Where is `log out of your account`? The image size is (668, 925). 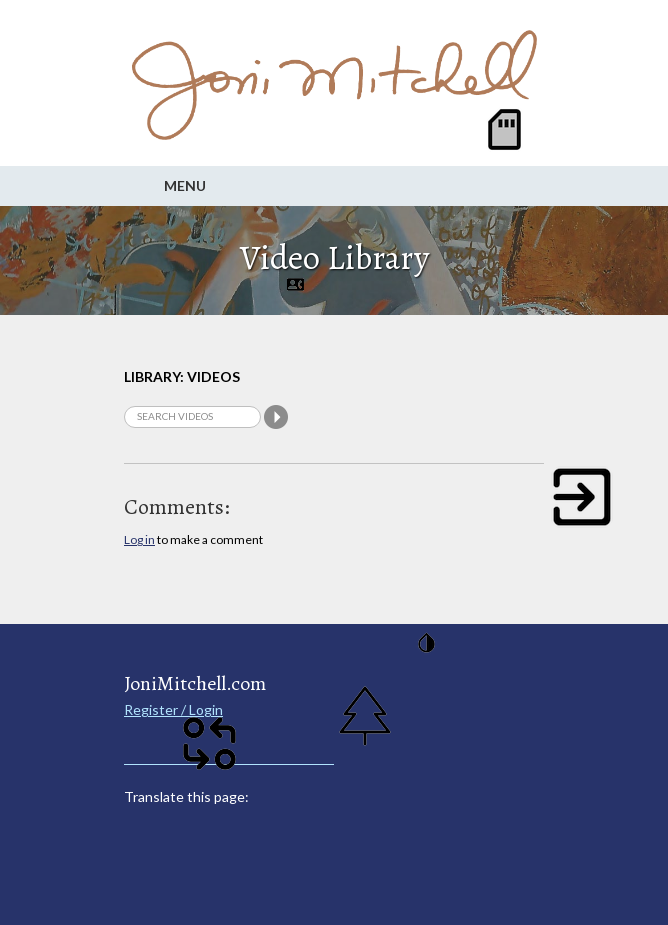 log out of your account is located at coordinates (582, 497).